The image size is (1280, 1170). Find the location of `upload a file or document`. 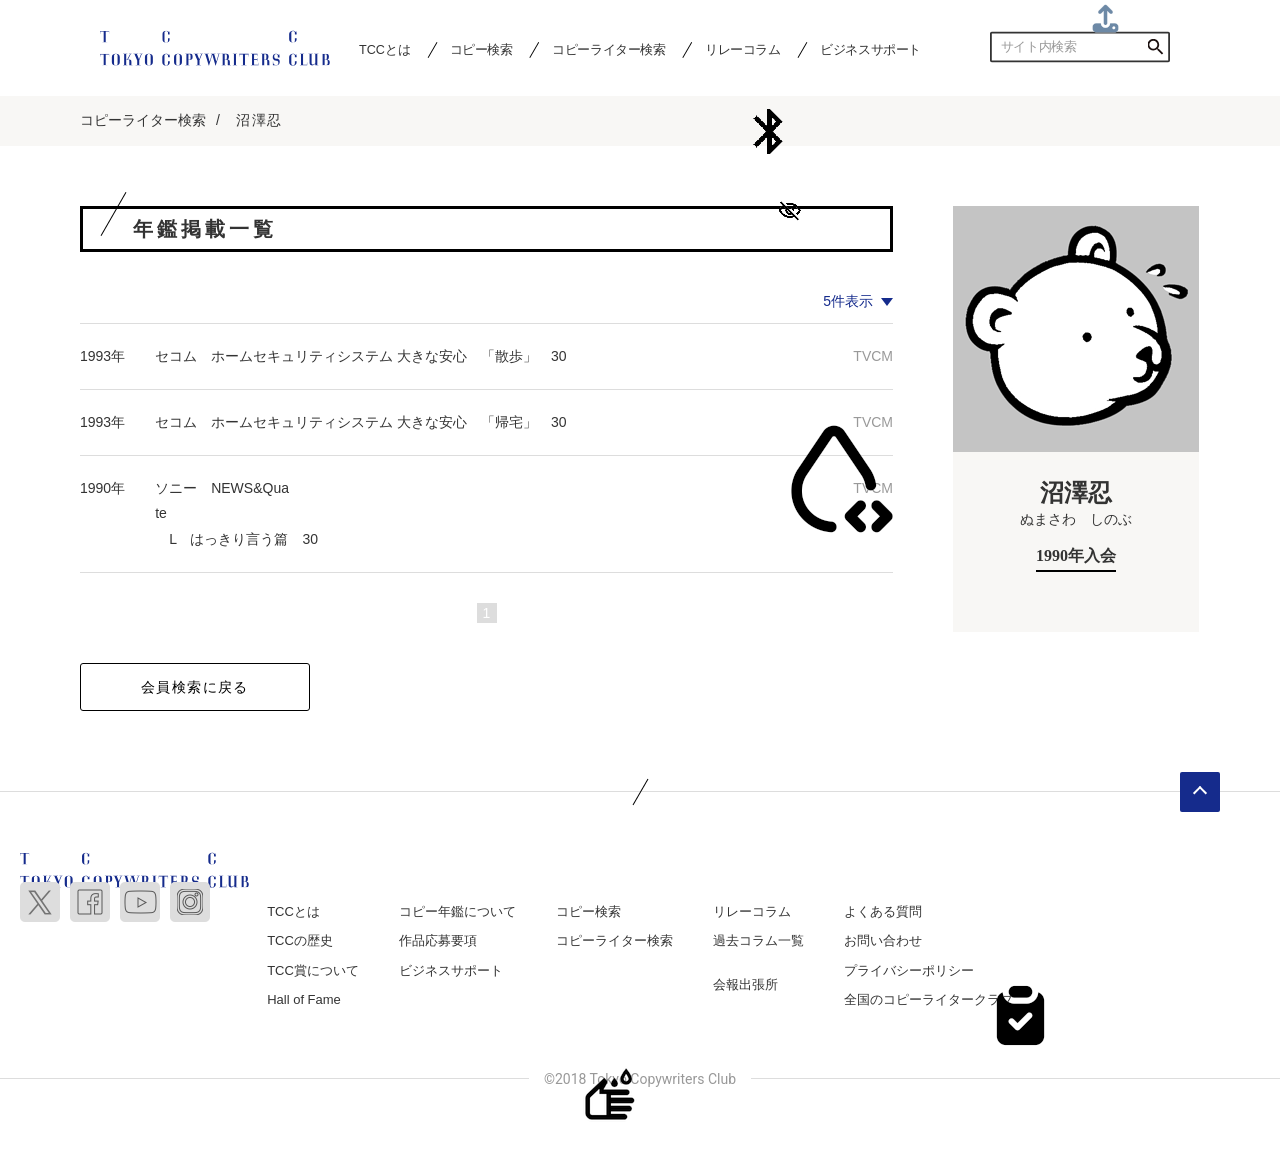

upload a file or document is located at coordinates (1105, 19).